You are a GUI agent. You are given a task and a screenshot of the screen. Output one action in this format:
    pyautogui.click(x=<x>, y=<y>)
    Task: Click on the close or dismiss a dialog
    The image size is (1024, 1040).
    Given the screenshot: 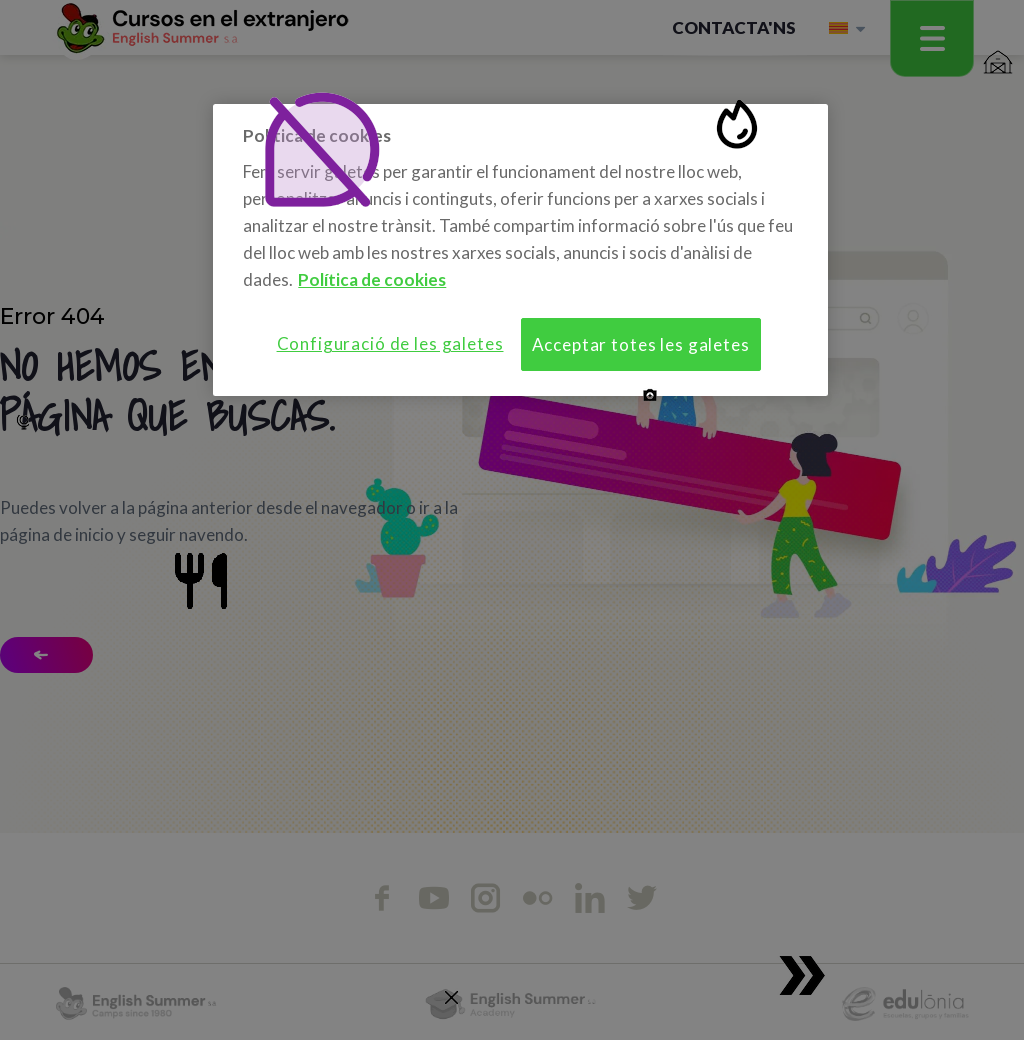 What is the action you would take?
    pyautogui.click(x=451, y=997)
    